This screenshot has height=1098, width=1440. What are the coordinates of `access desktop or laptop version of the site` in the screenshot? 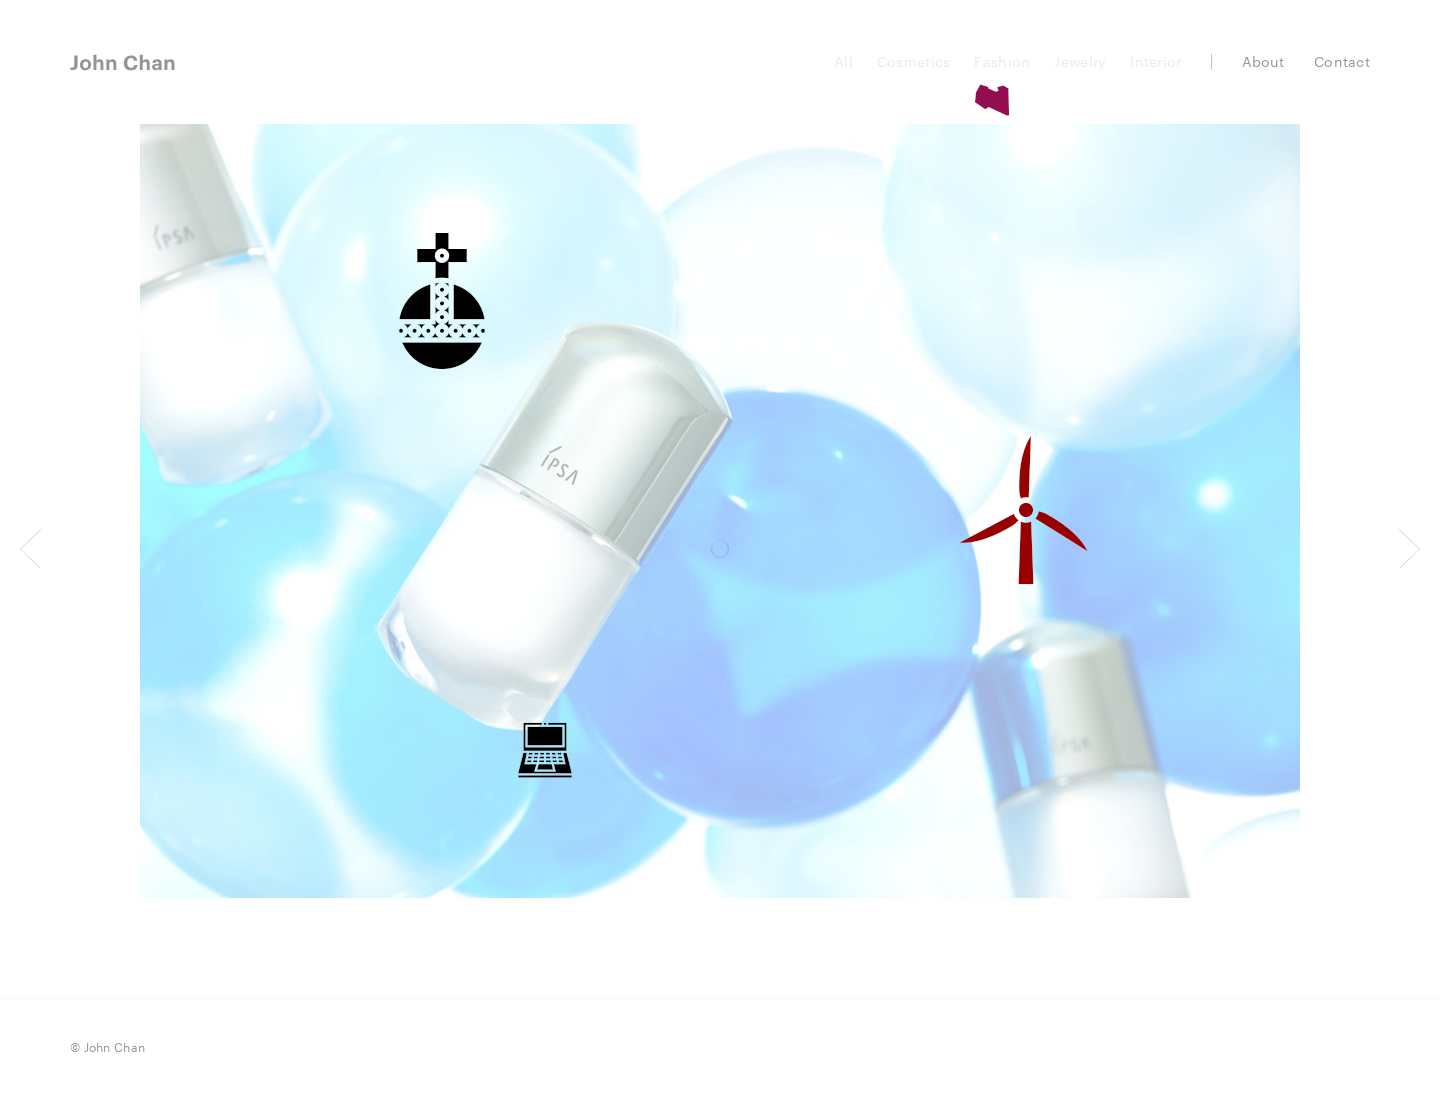 It's located at (545, 750).